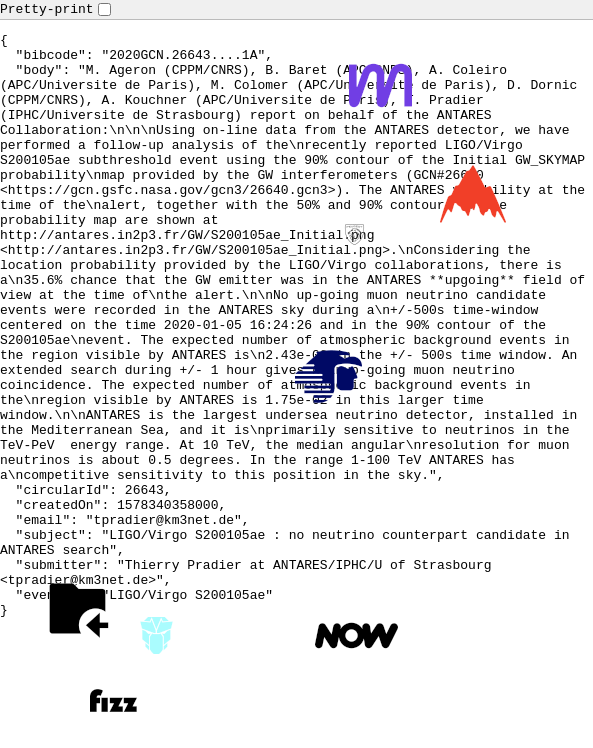  Describe the element at coordinates (354, 234) in the screenshot. I see `Peugeot brand logo` at that location.